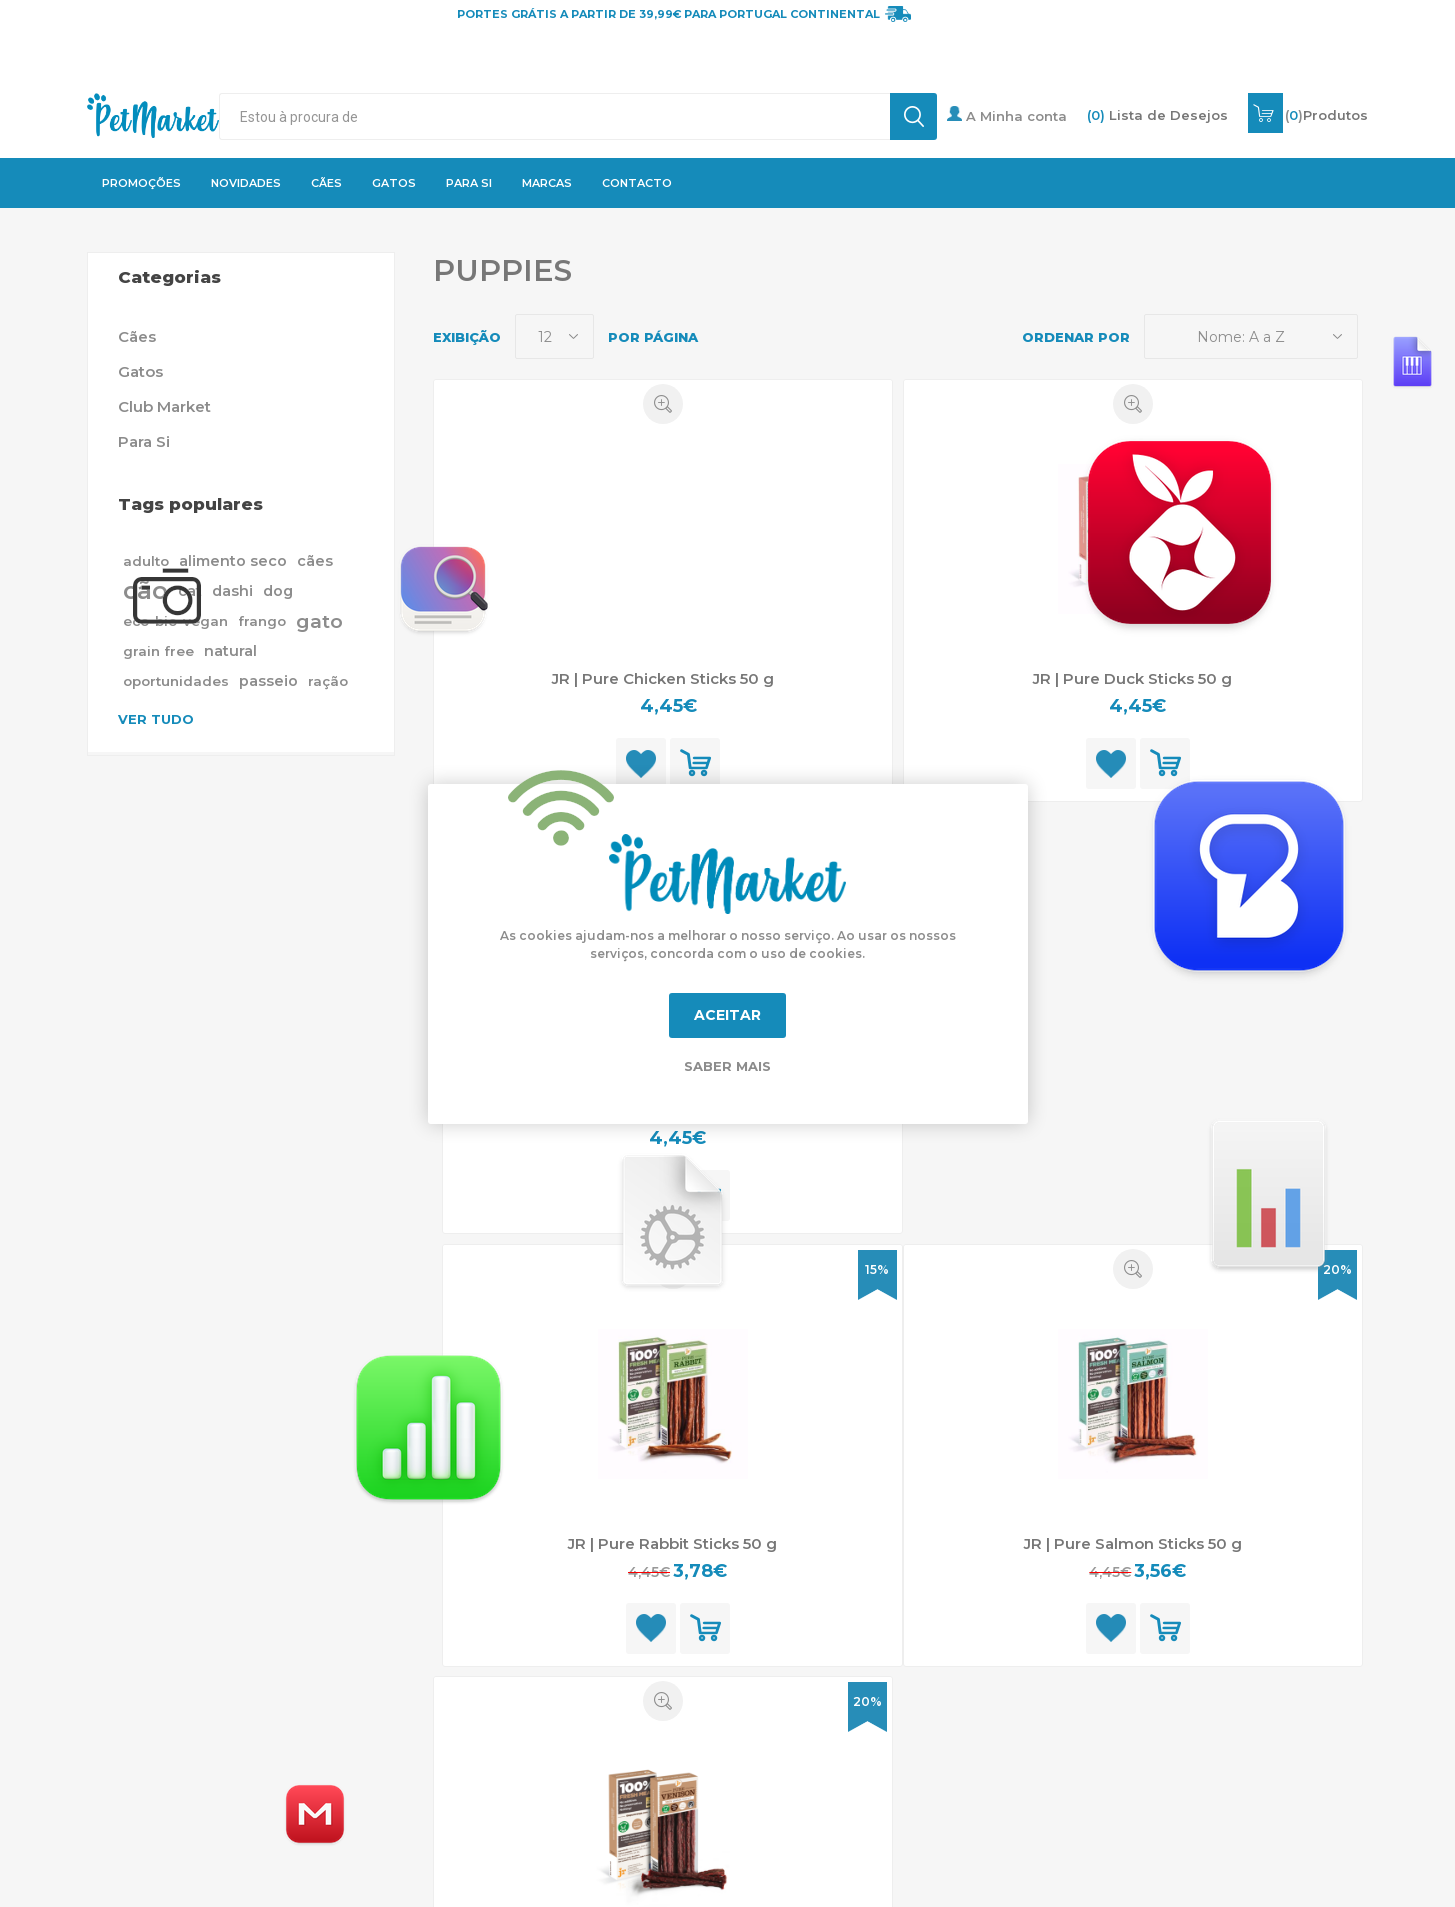 The image size is (1455, 1907). I want to click on a batch file or executable script, so click(672, 1222).